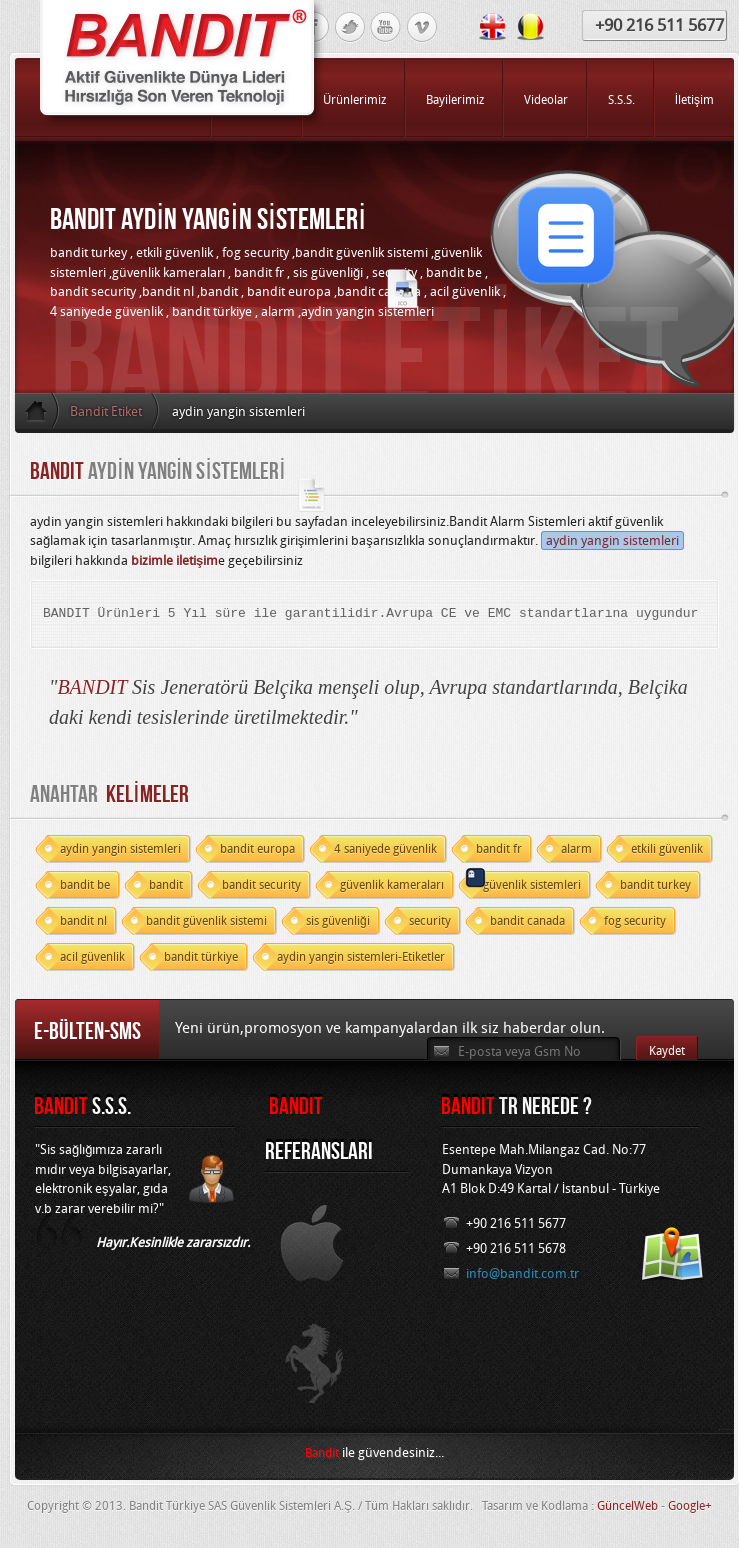  What do you see at coordinates (311, 495) in the screenshot?
I see `changelog text file` at bounding box center [311, 495].